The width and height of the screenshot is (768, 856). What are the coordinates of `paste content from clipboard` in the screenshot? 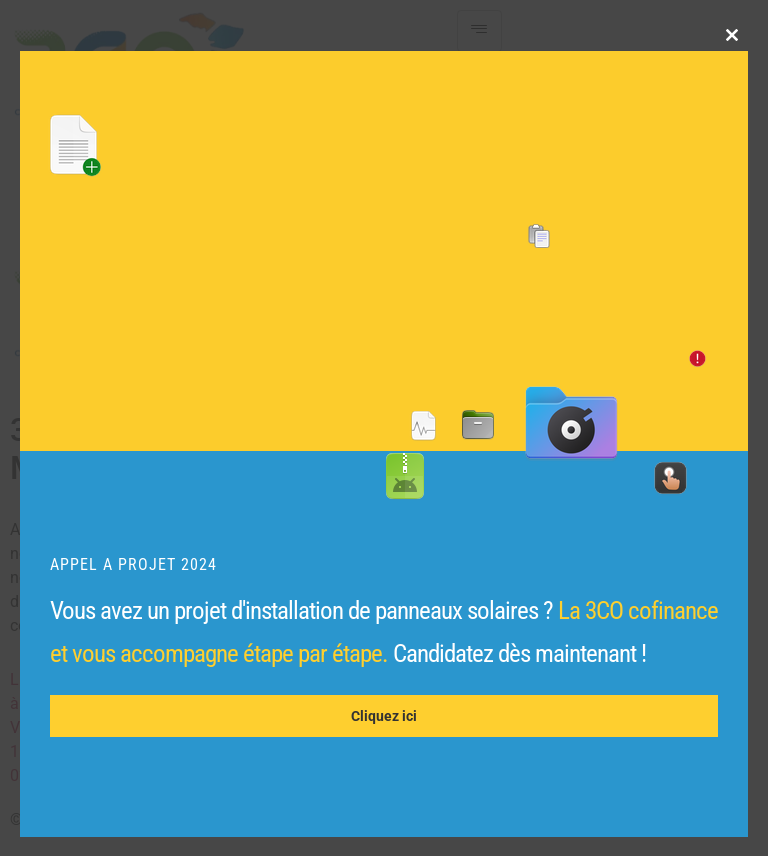 It's located at (539, 236).